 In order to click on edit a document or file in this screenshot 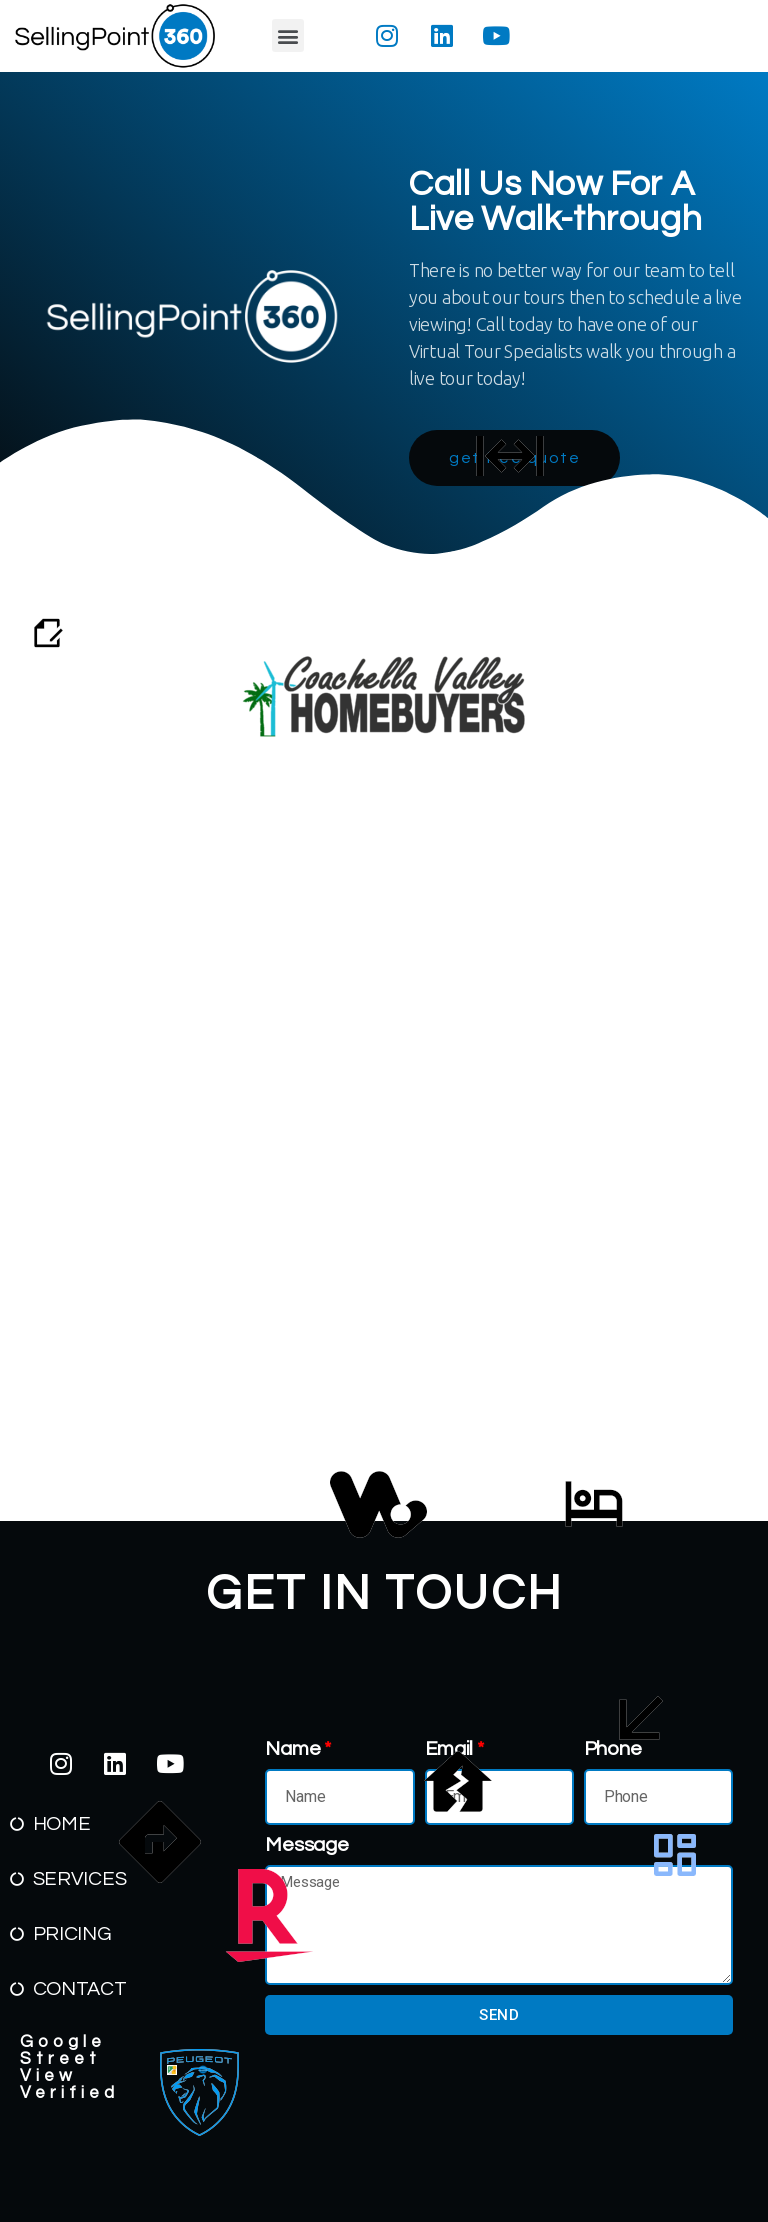, I will do `click(47, 633)`.